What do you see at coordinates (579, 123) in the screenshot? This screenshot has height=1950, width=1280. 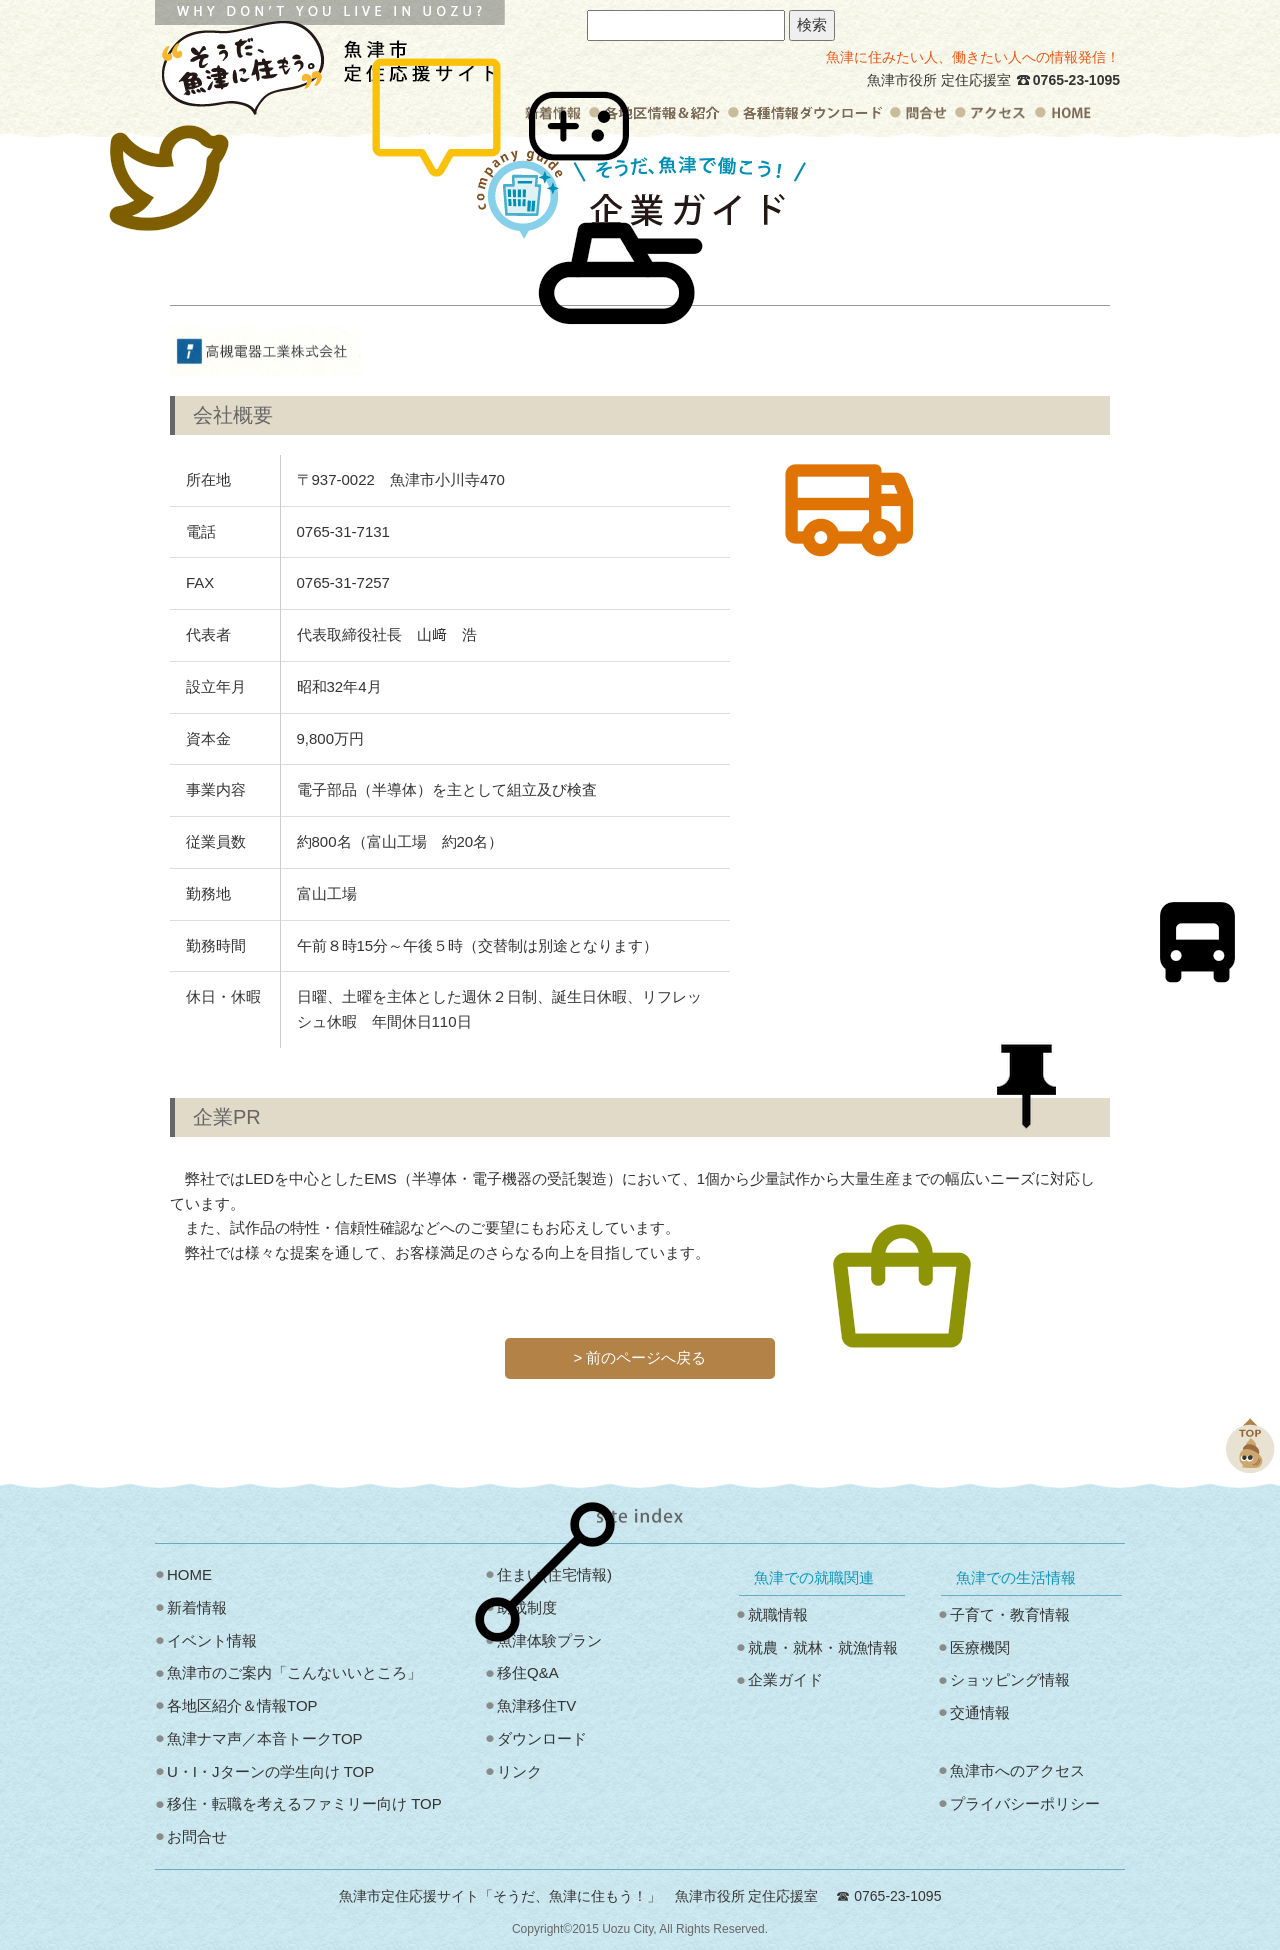 I see `open game-related files or projects` at bounding box center [579, 123].